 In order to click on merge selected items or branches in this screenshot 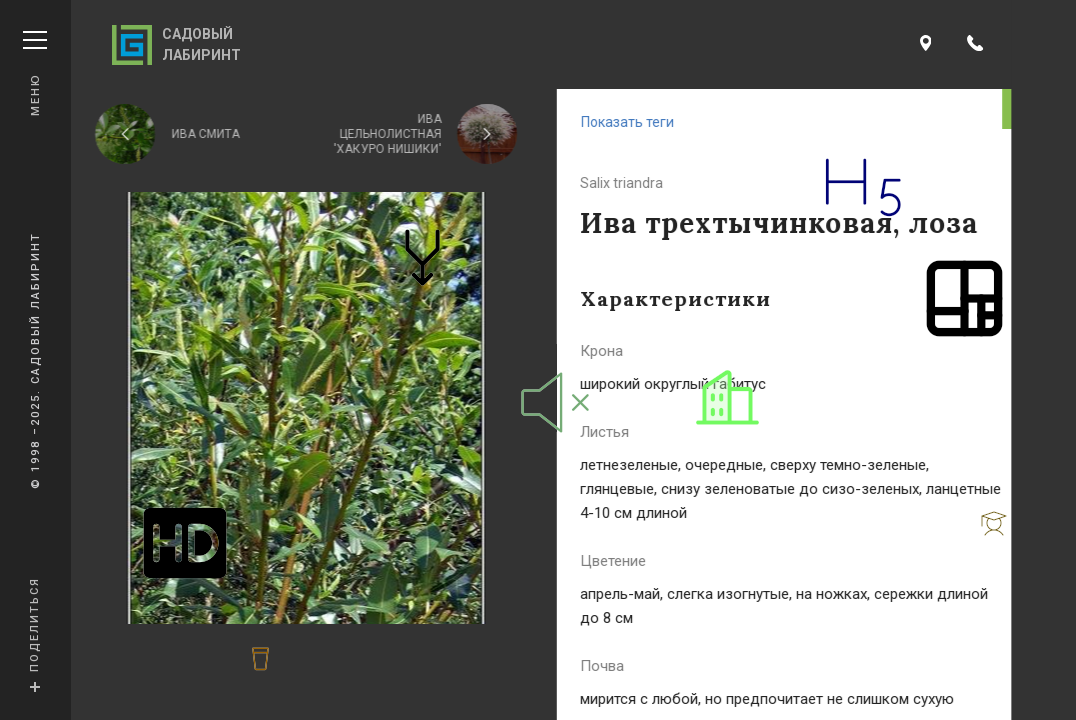, I will do `click(422, 255)`.